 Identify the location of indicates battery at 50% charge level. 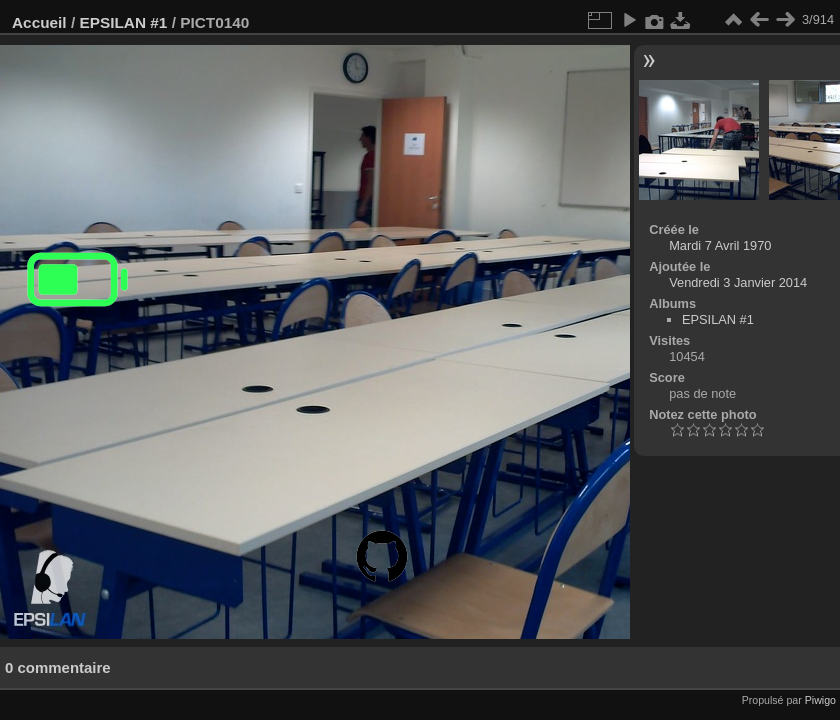
(77, 279).